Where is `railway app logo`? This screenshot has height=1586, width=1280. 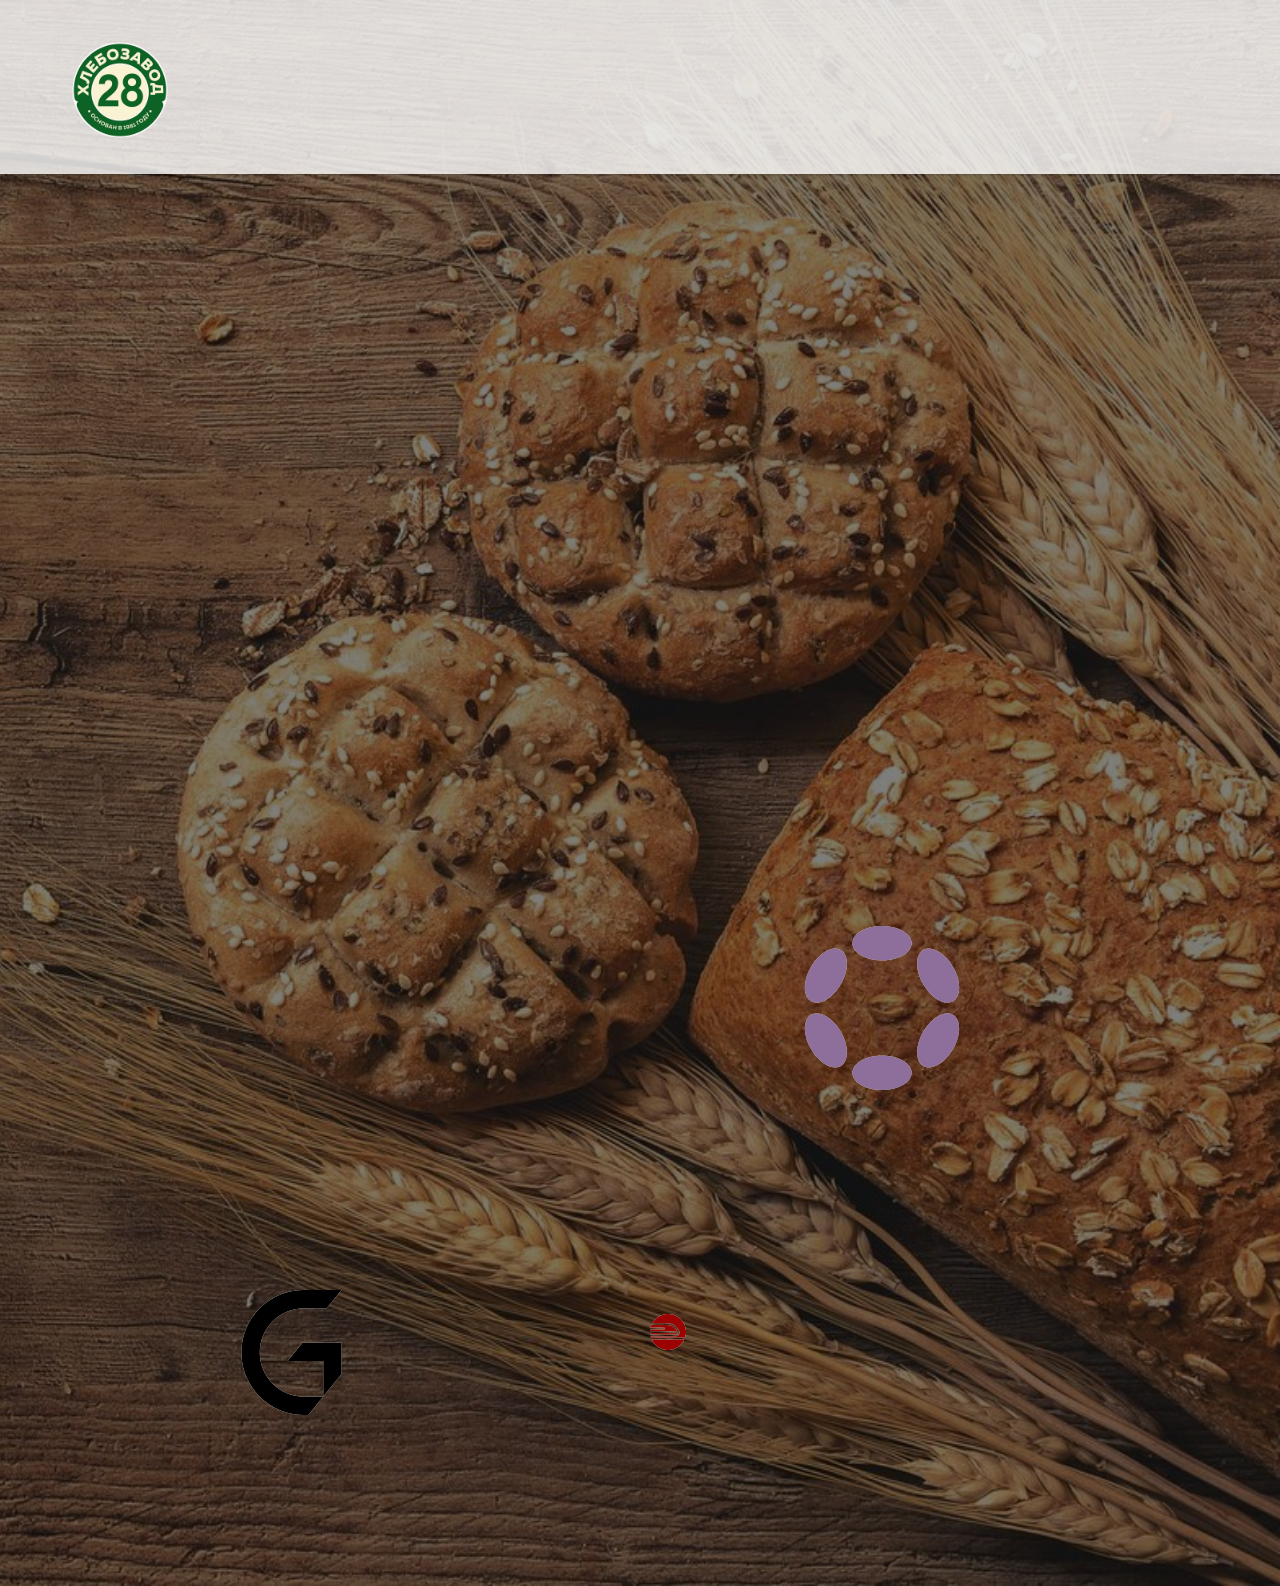
railway app logo is located at coordinates (668, 1332).